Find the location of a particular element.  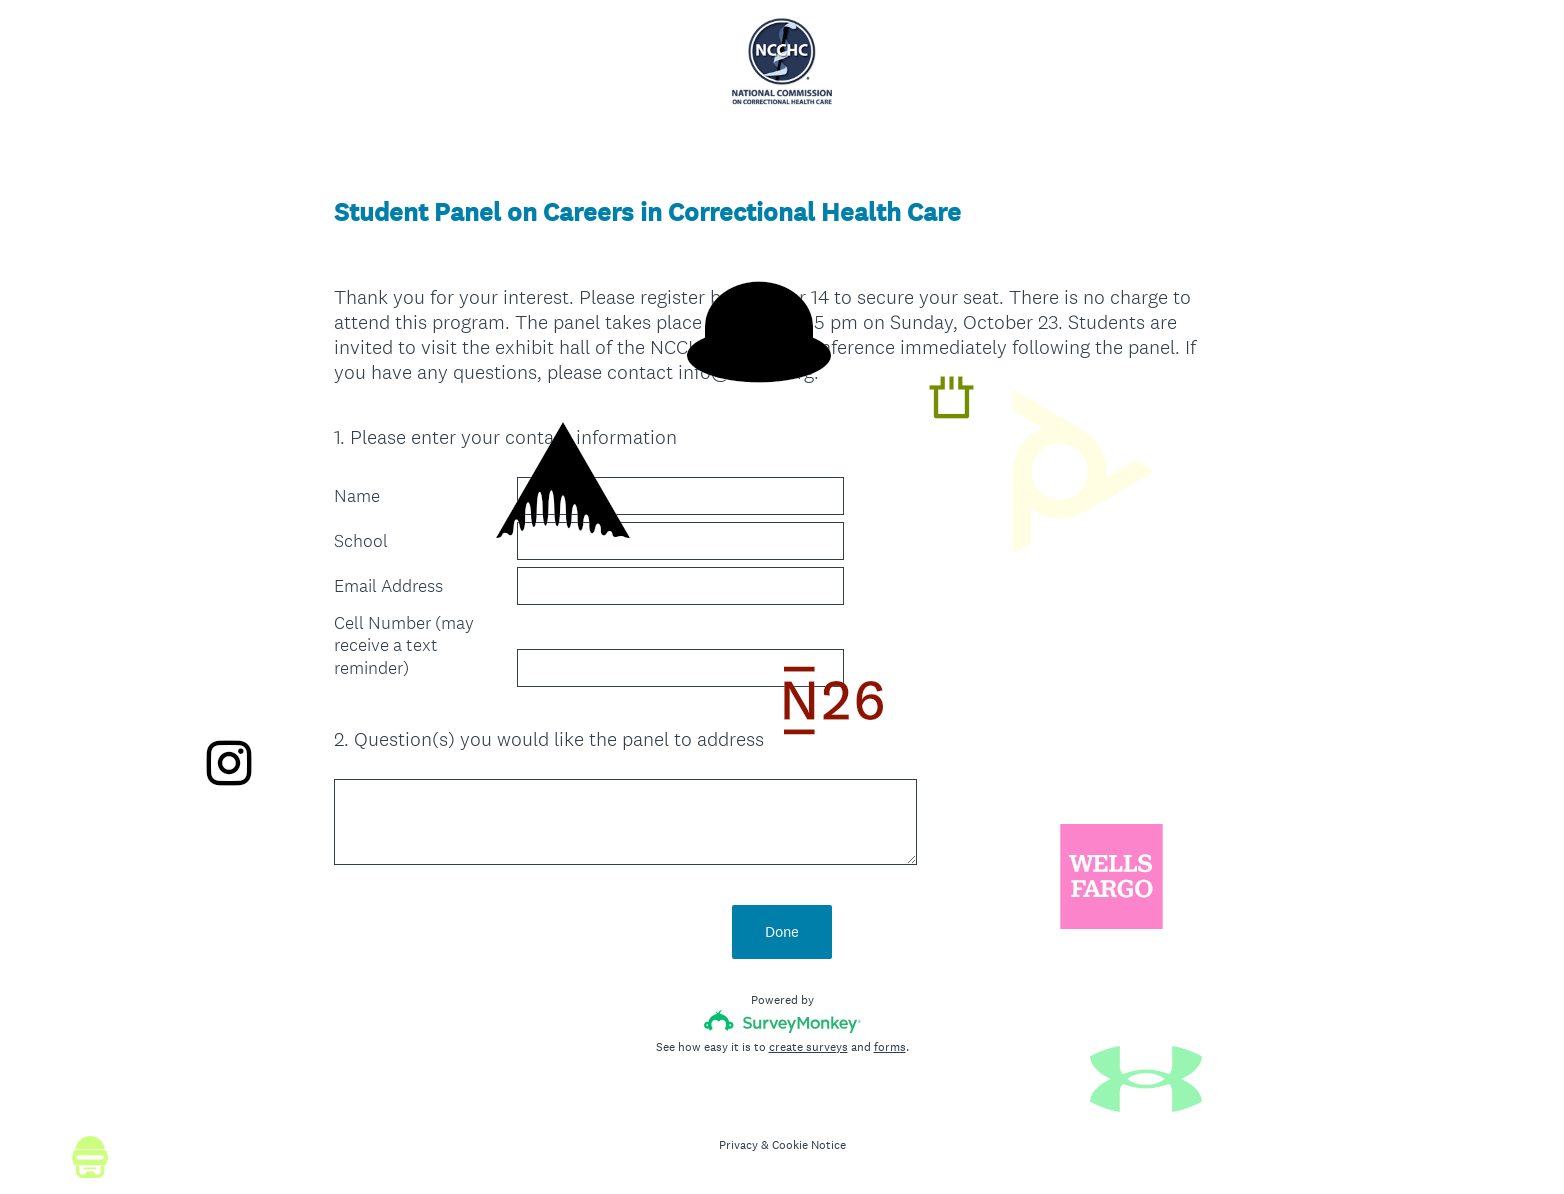

poly brand logo is located at coordinates (1083, 471).